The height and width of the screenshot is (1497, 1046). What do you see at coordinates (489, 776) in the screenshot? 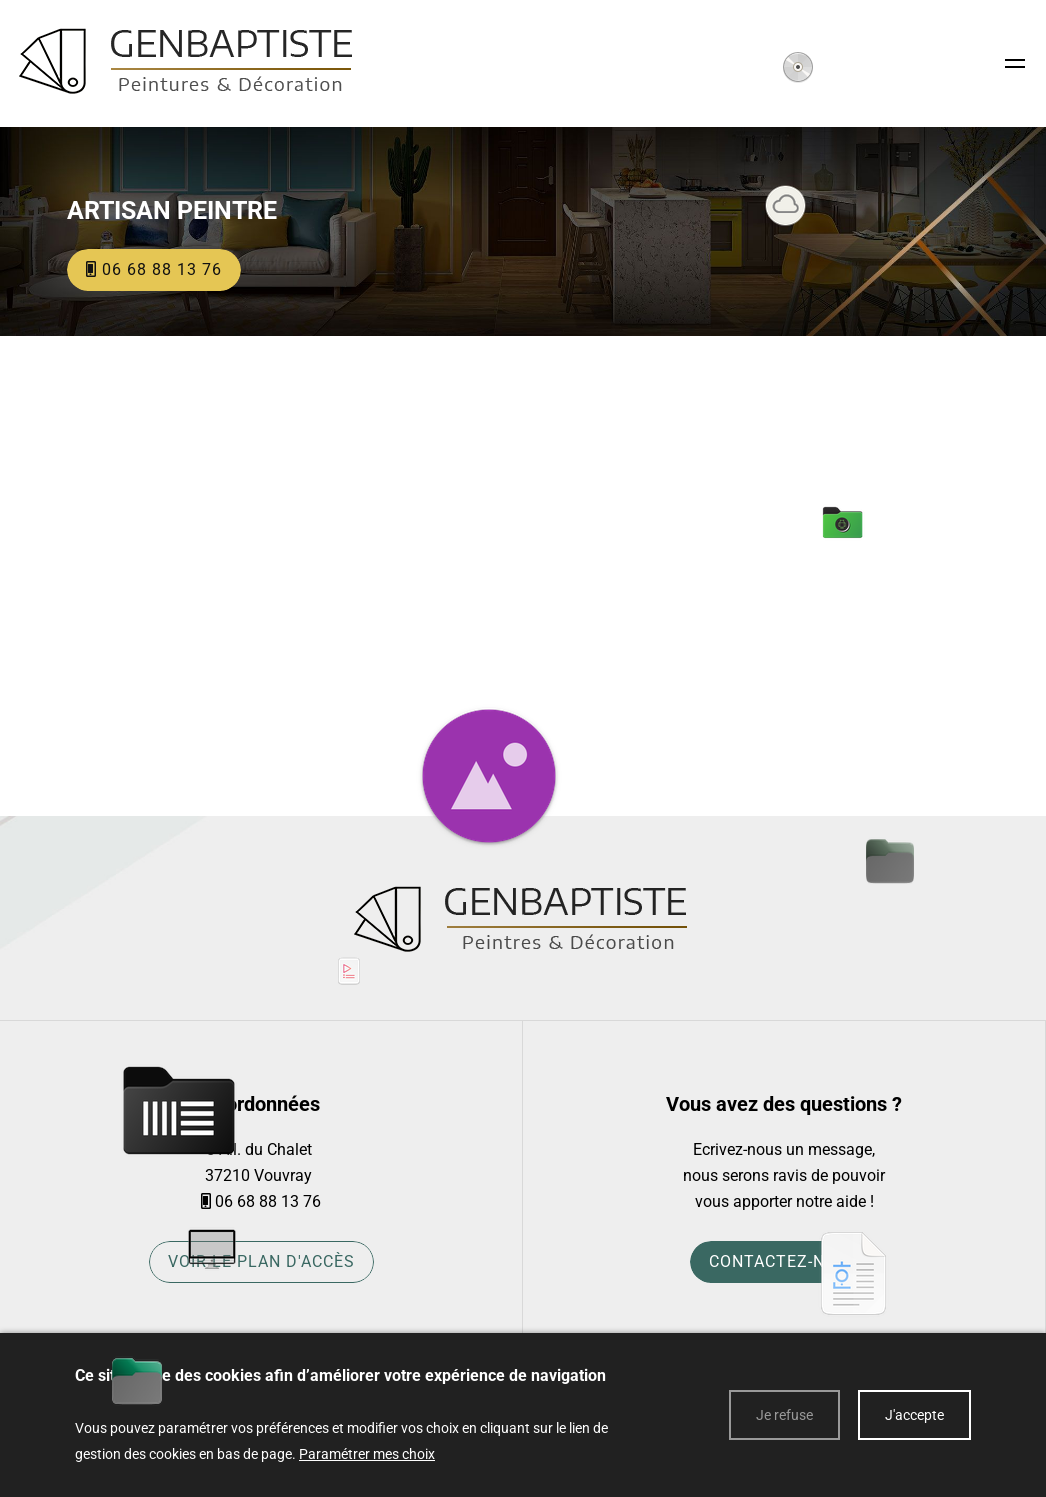
I see `indicates a photo or image file` at bounding box center [489, 776].